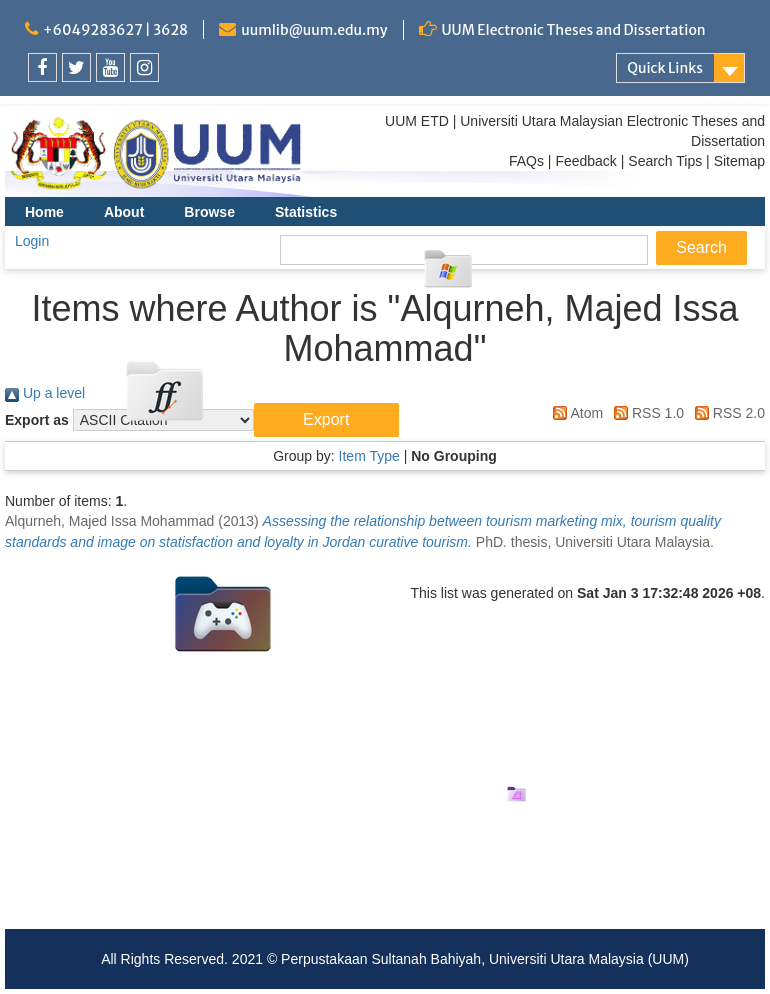 The image size is (770, 994). What do you see at coordinates (164, 392) in the screenshot?
I see `open fontforge project files folder` at bounding box center [164, 392].